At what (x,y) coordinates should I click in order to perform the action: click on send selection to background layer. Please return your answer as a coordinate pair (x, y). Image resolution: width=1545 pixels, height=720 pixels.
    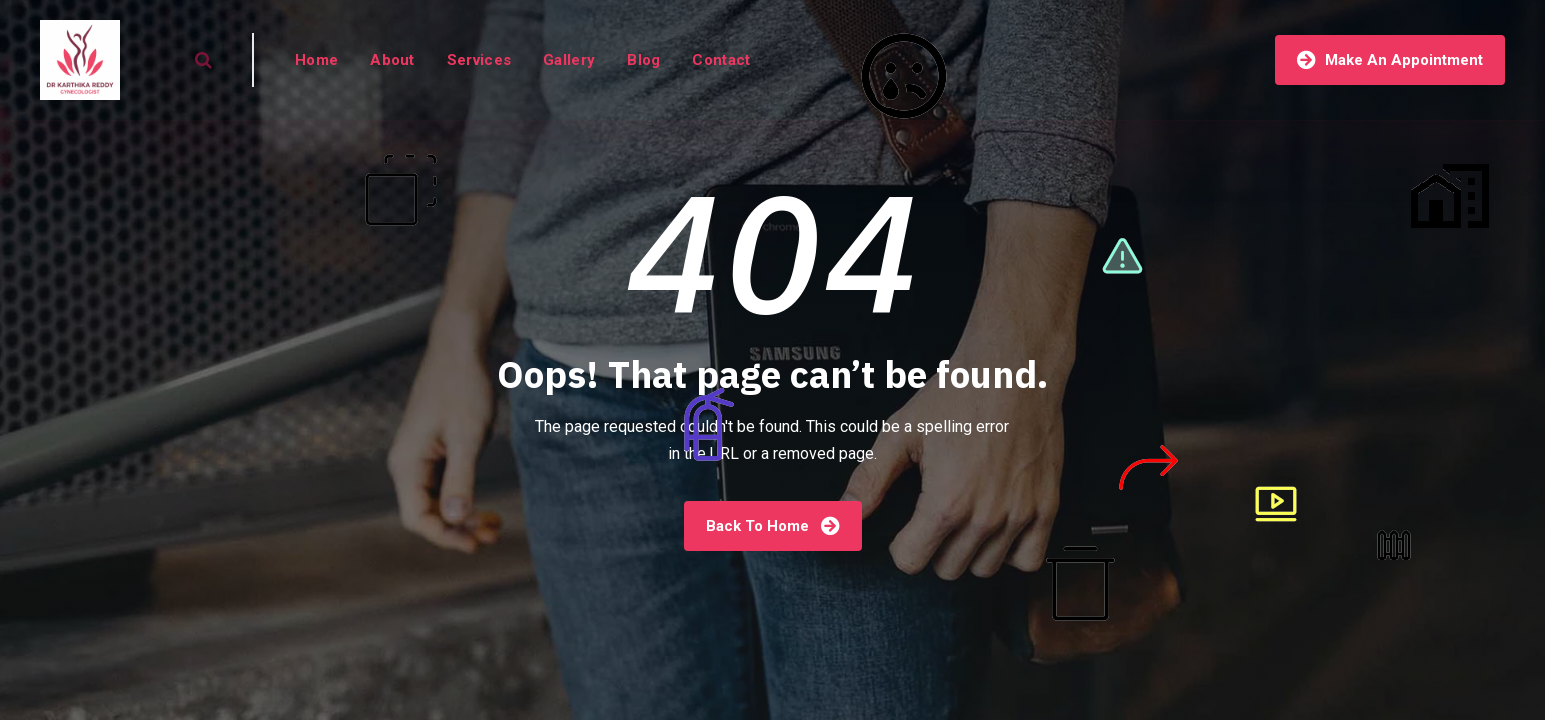
    Looking at the image, I should click on (401, 190).